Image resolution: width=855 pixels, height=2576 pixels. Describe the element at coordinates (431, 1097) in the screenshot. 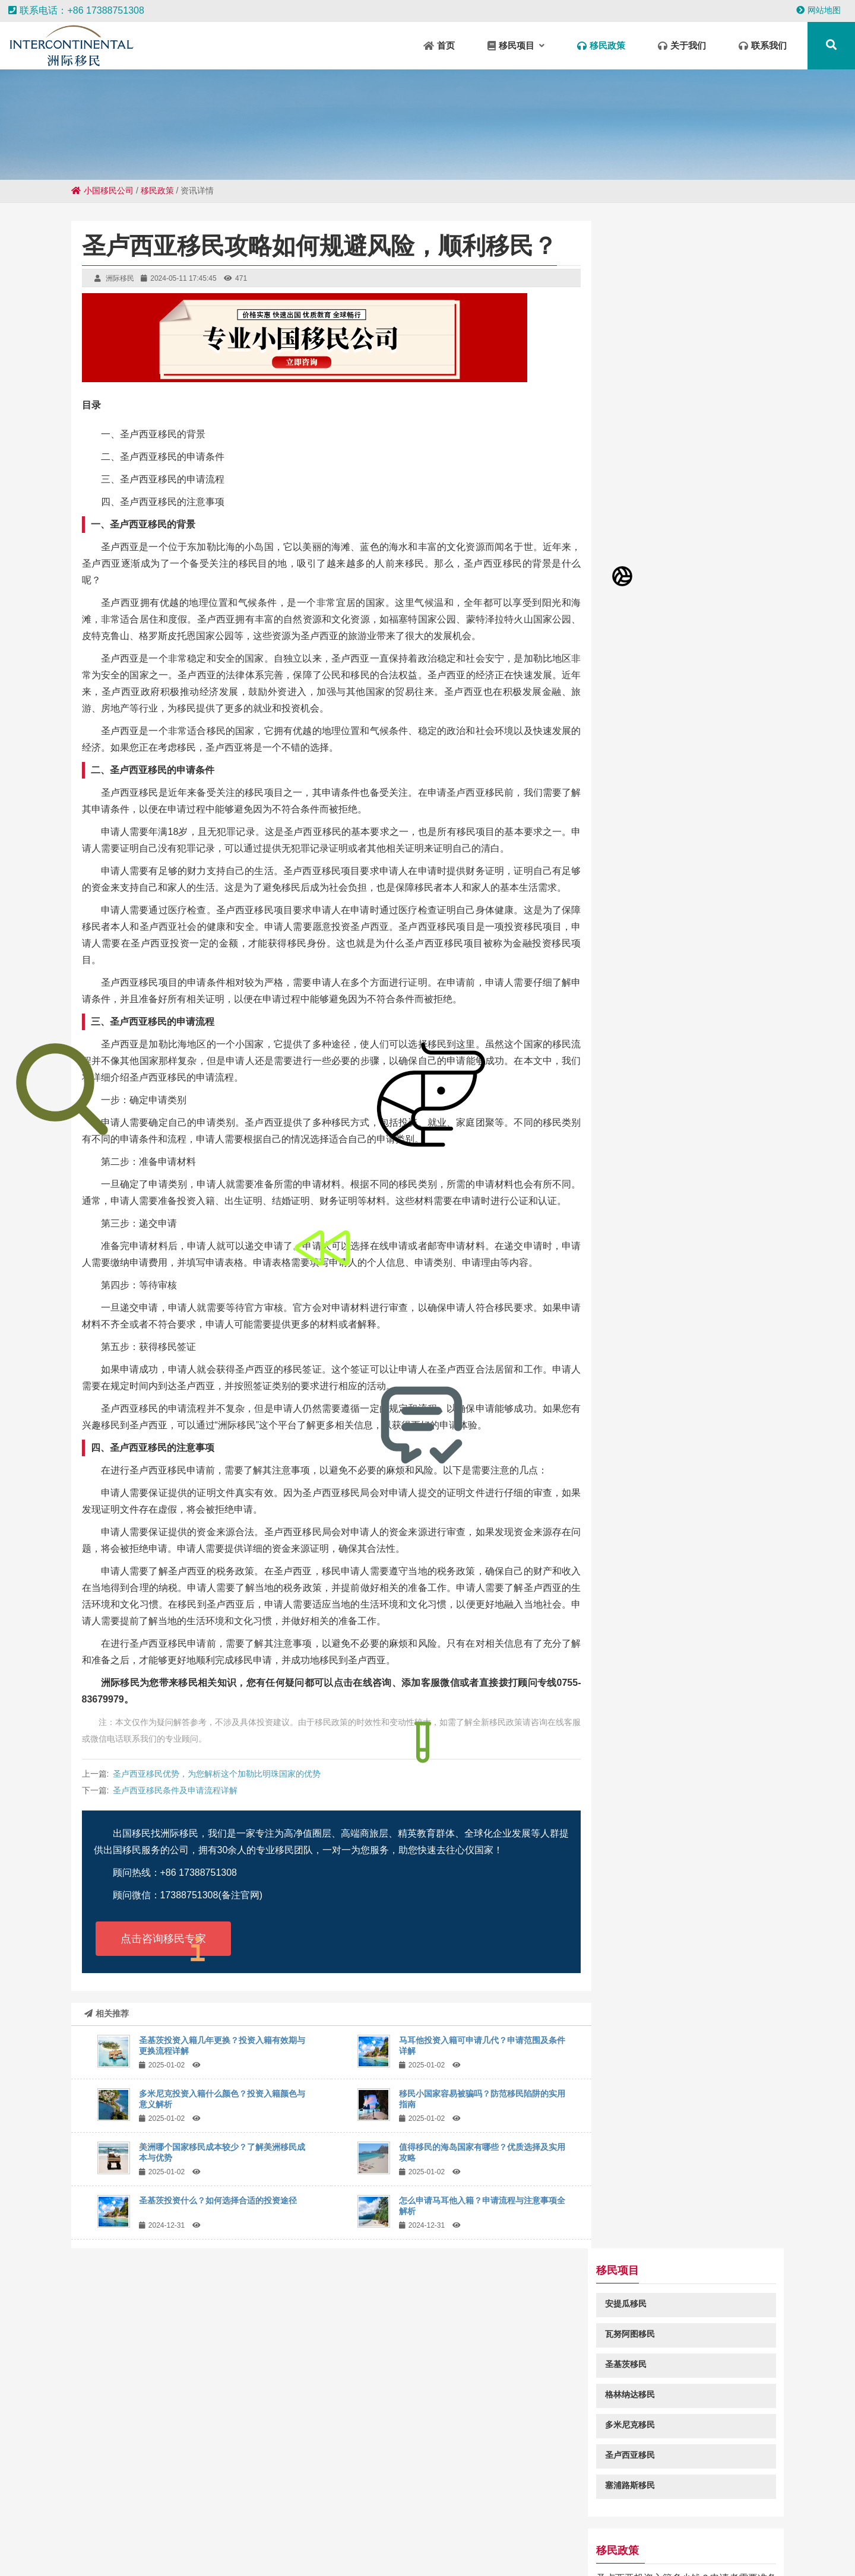

I see `select shrimp or seafood dietary preference` at that location.